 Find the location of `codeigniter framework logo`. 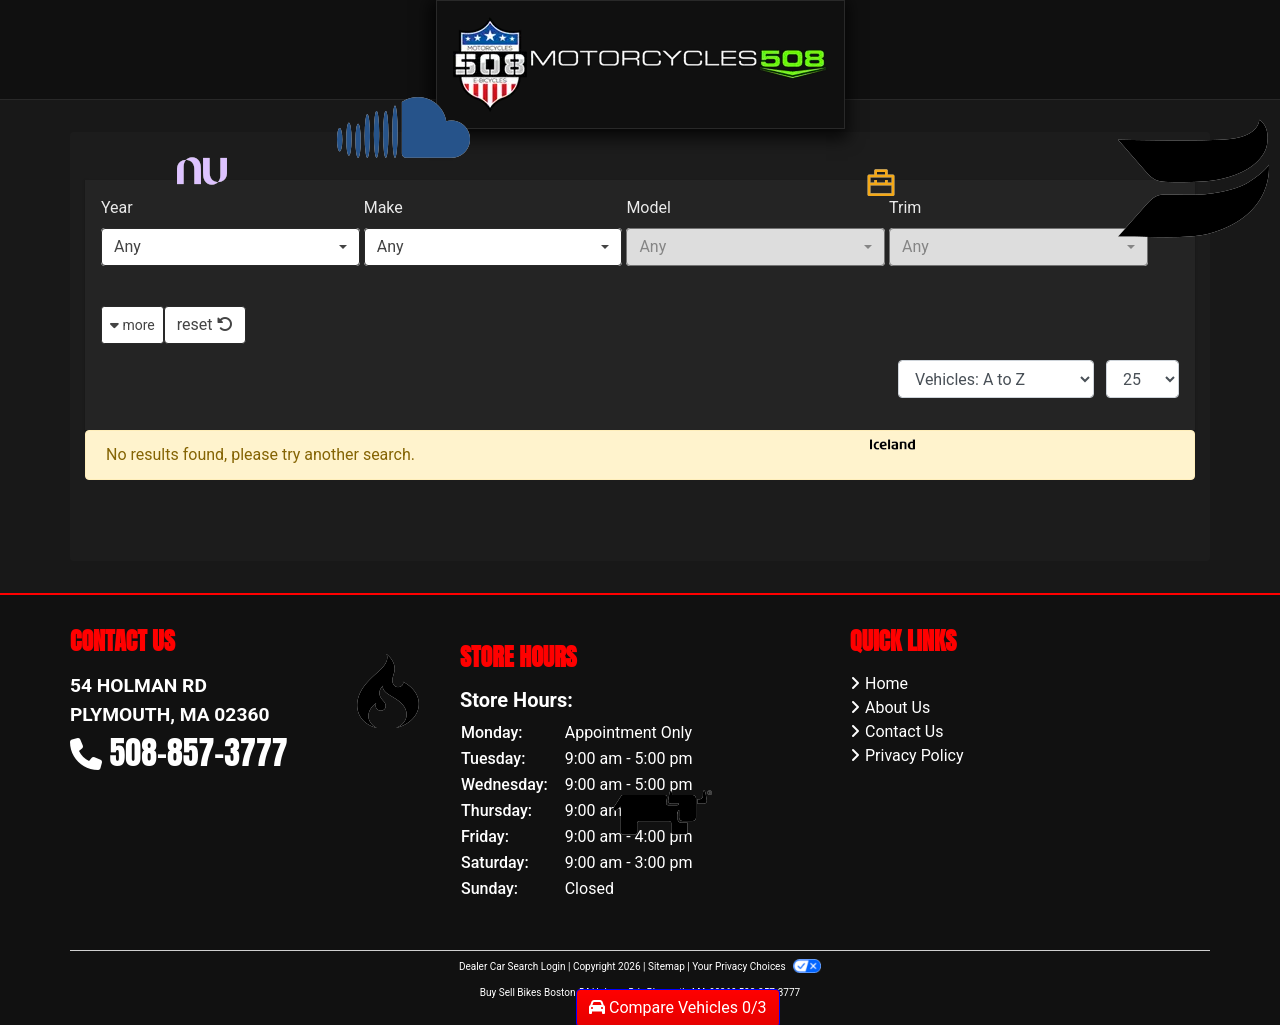

codeigniter framework logo is located at coordinates (388, 691).